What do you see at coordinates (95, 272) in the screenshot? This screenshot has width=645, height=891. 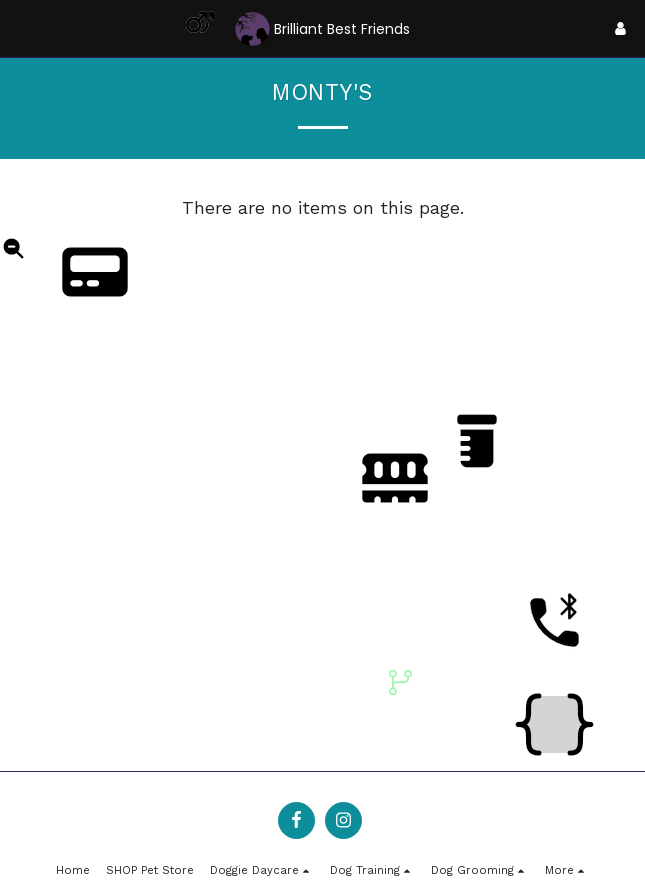 I see `indicates pager or beeper device` at bounding box center [95, 272].